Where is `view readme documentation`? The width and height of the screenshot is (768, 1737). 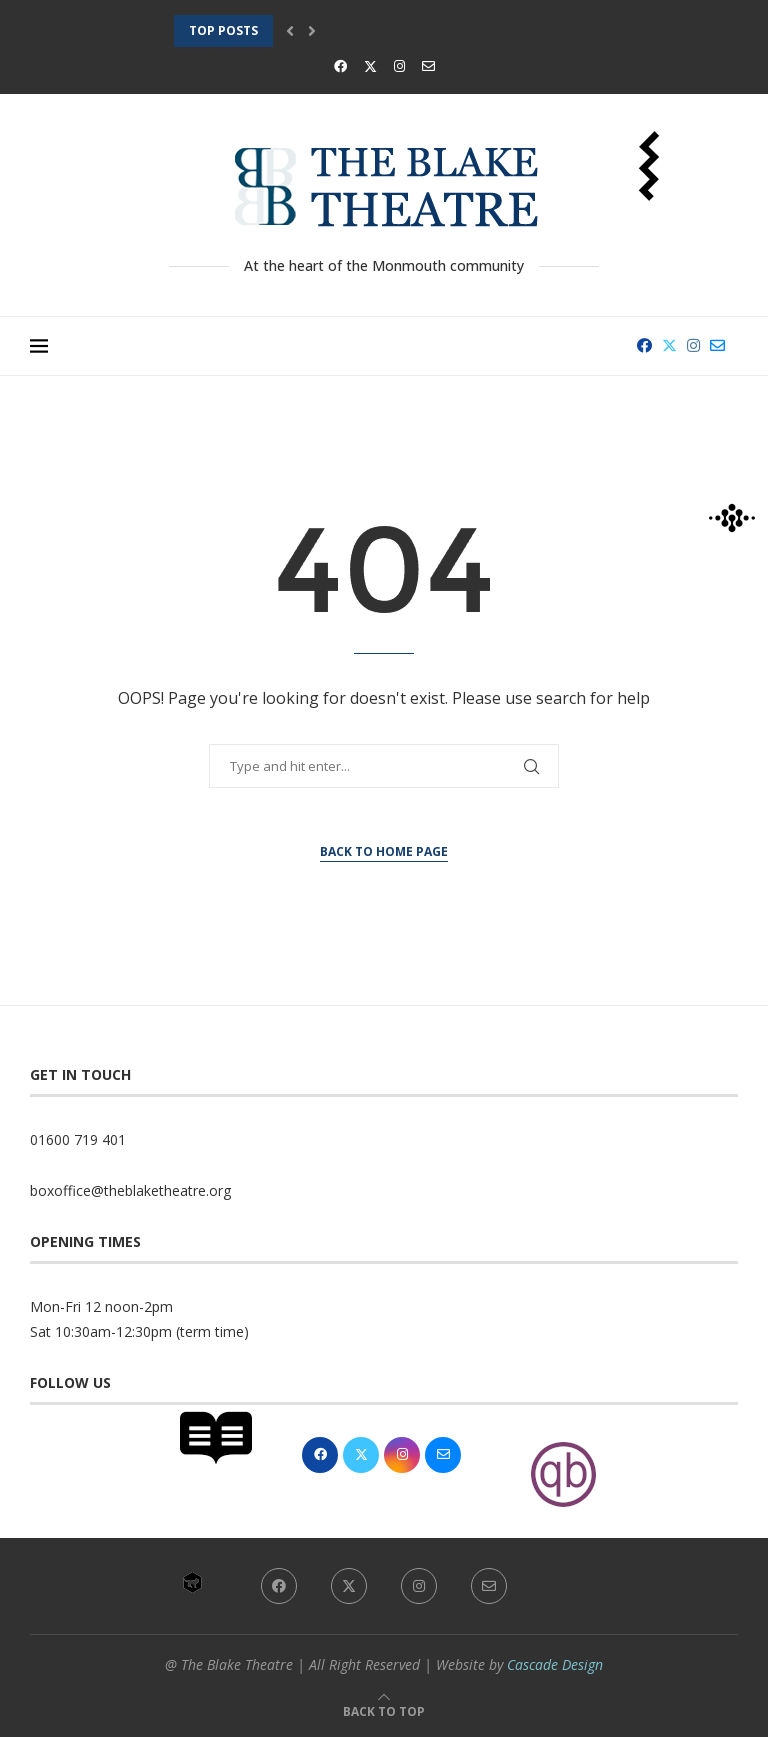
view readme documentation is located at coordinates (216, 1438).